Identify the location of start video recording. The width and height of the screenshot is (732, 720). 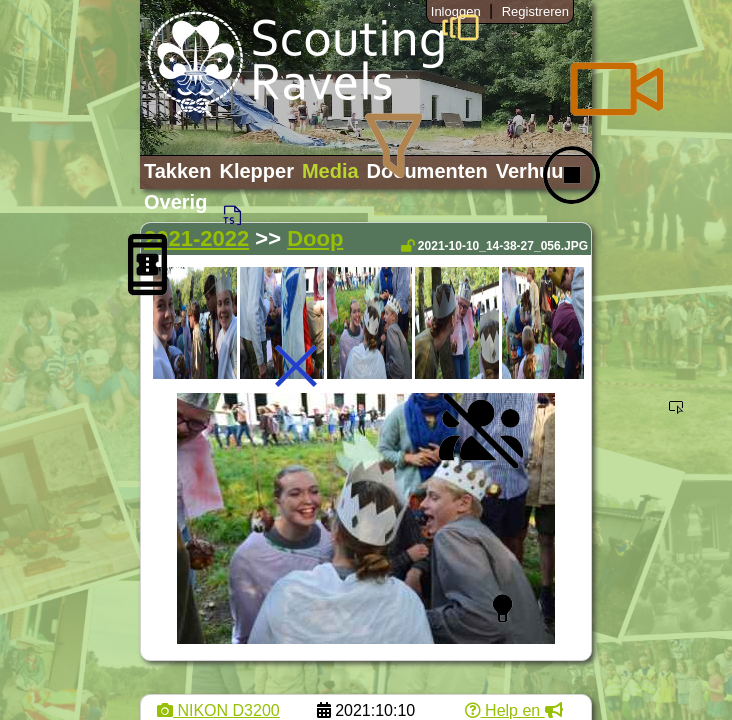
(617, 89).